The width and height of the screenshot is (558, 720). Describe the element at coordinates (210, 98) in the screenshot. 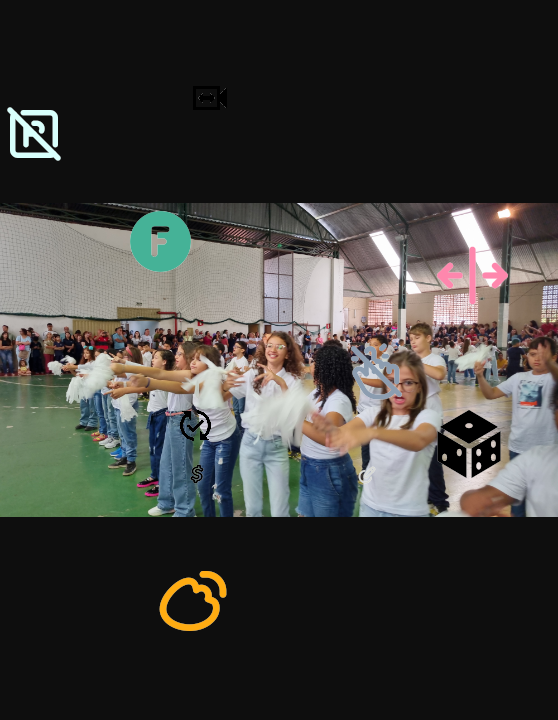

I see `switch between front and rear camera during video` at that location.